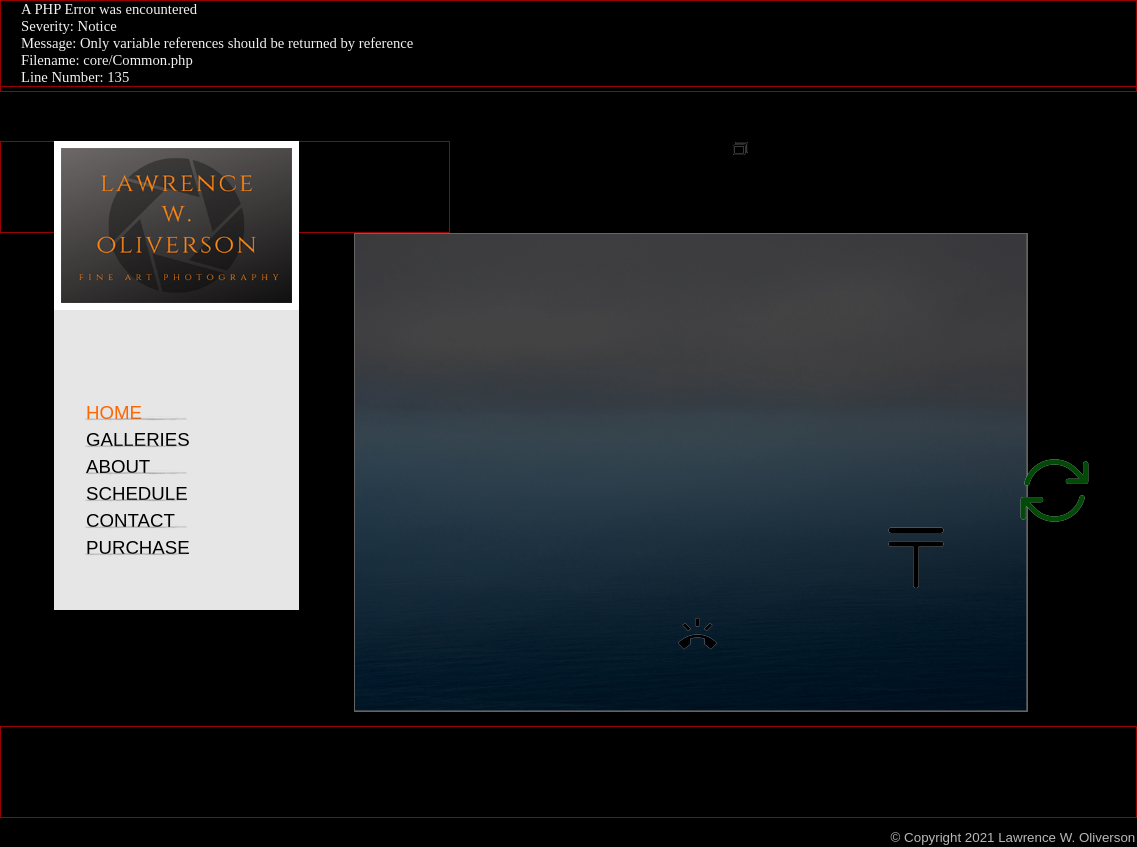  I want to click on refresh or reload content, so click(1054, 490).